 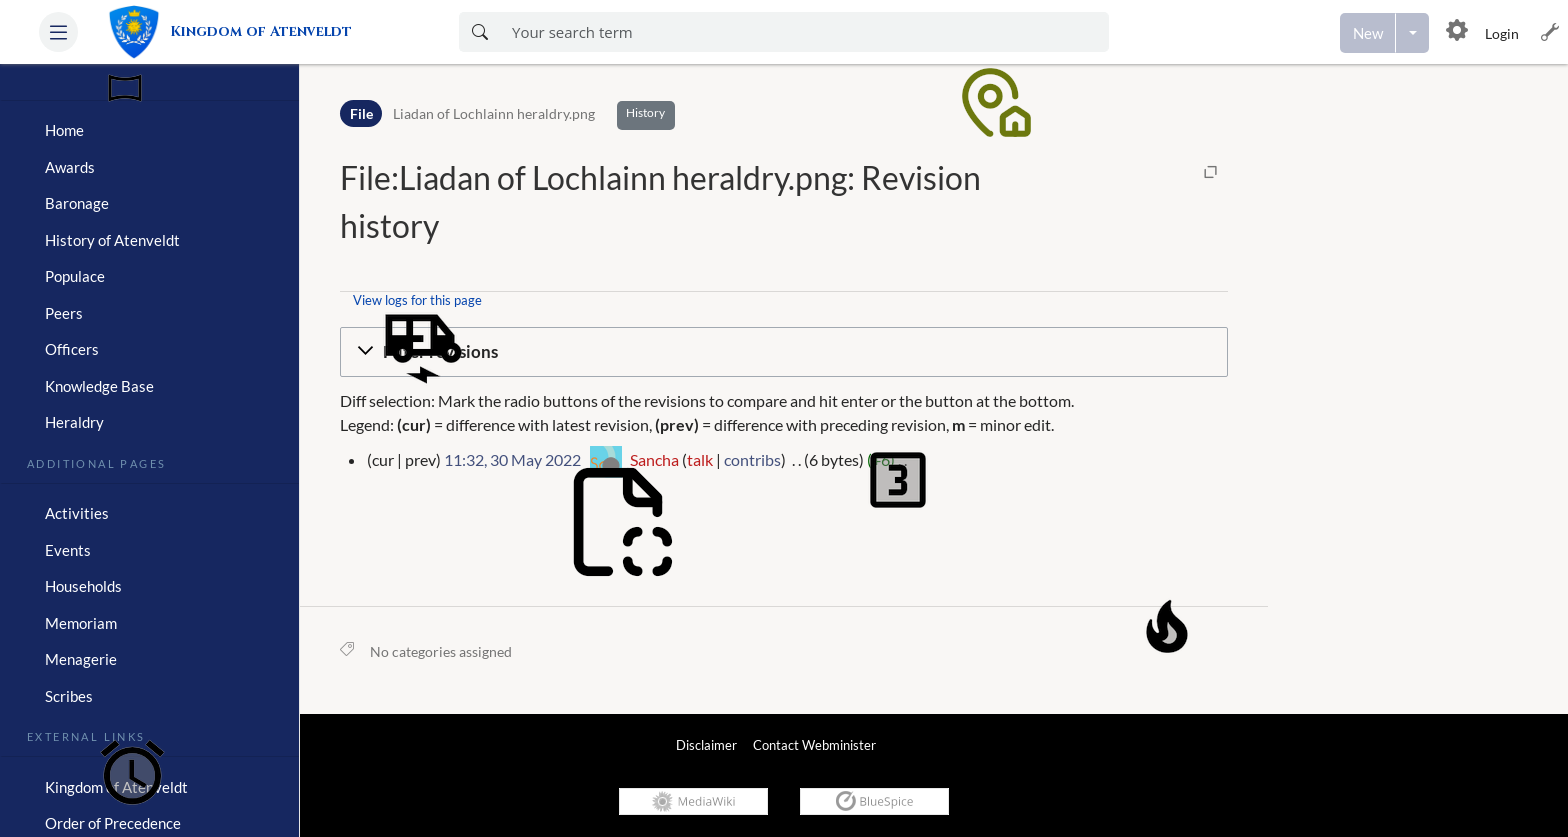 What do you see at coordinates (423, 345) in the screenshot?
I see `select electric rickshaw as transport option` at bounding box center [423, 345].